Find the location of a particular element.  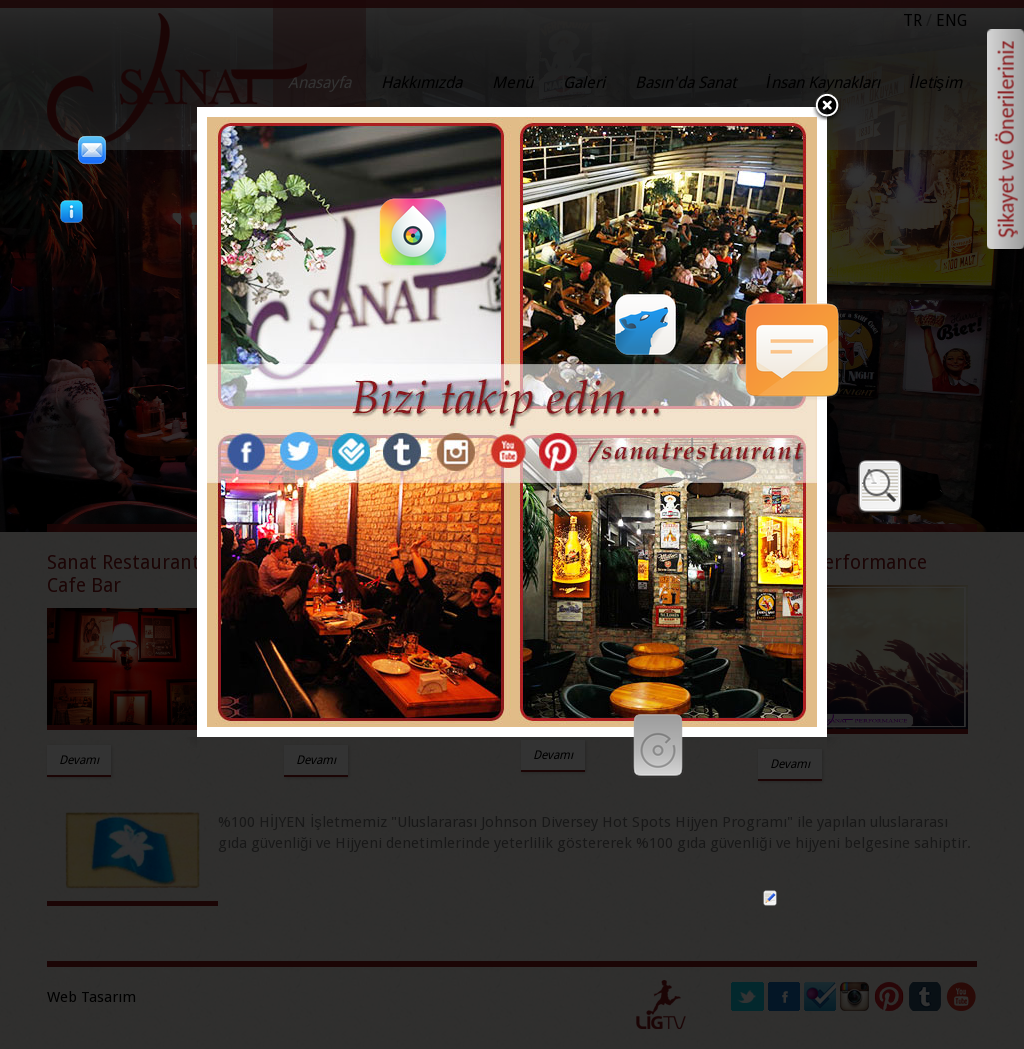

open the Mail app is located at coordinates (92, 150).